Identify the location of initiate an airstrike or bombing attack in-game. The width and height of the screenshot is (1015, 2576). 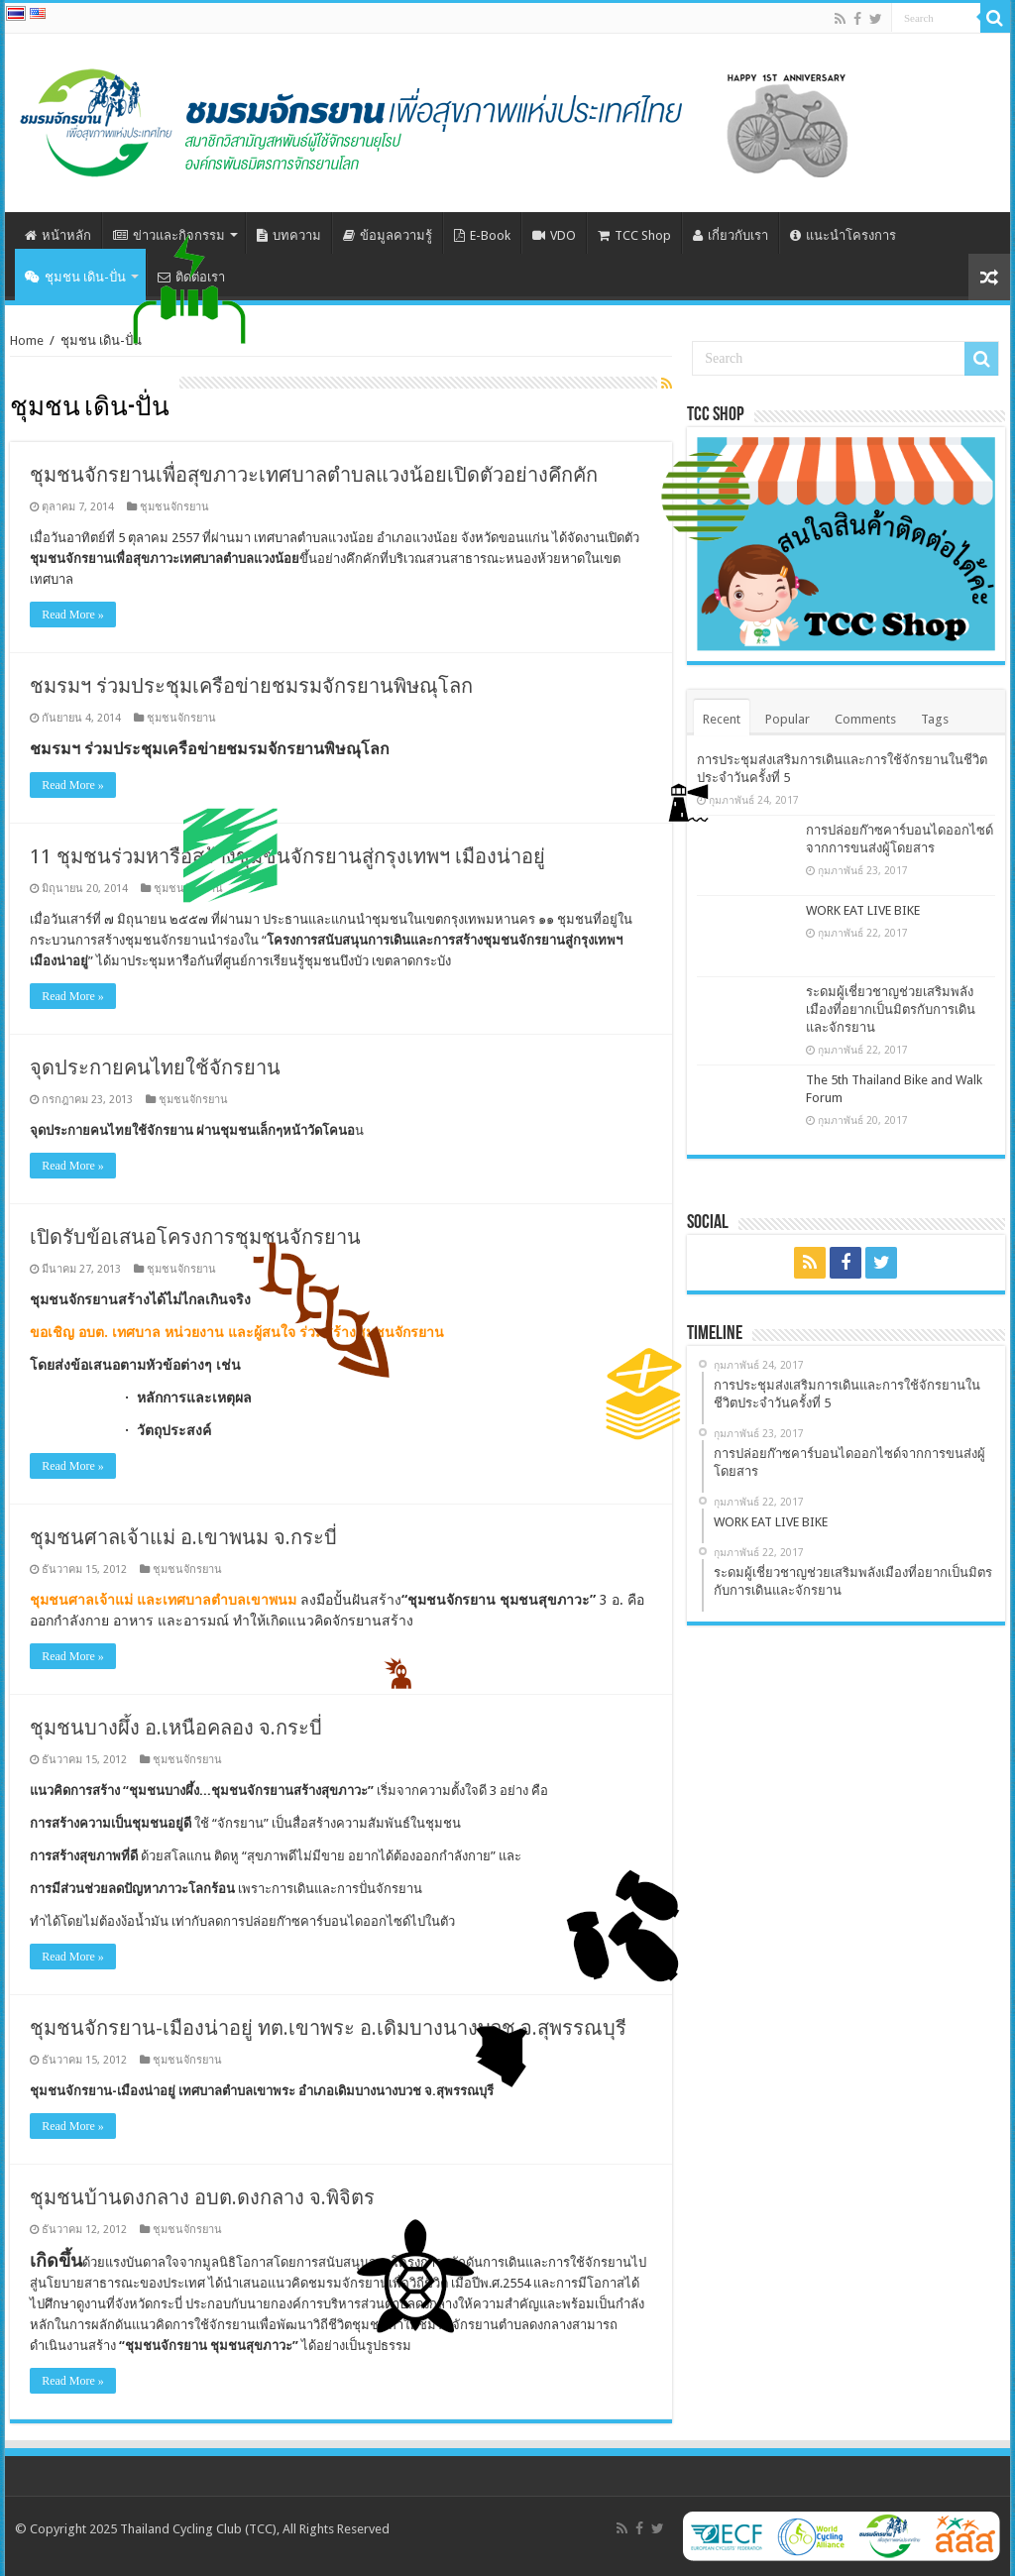
(622, 1926).